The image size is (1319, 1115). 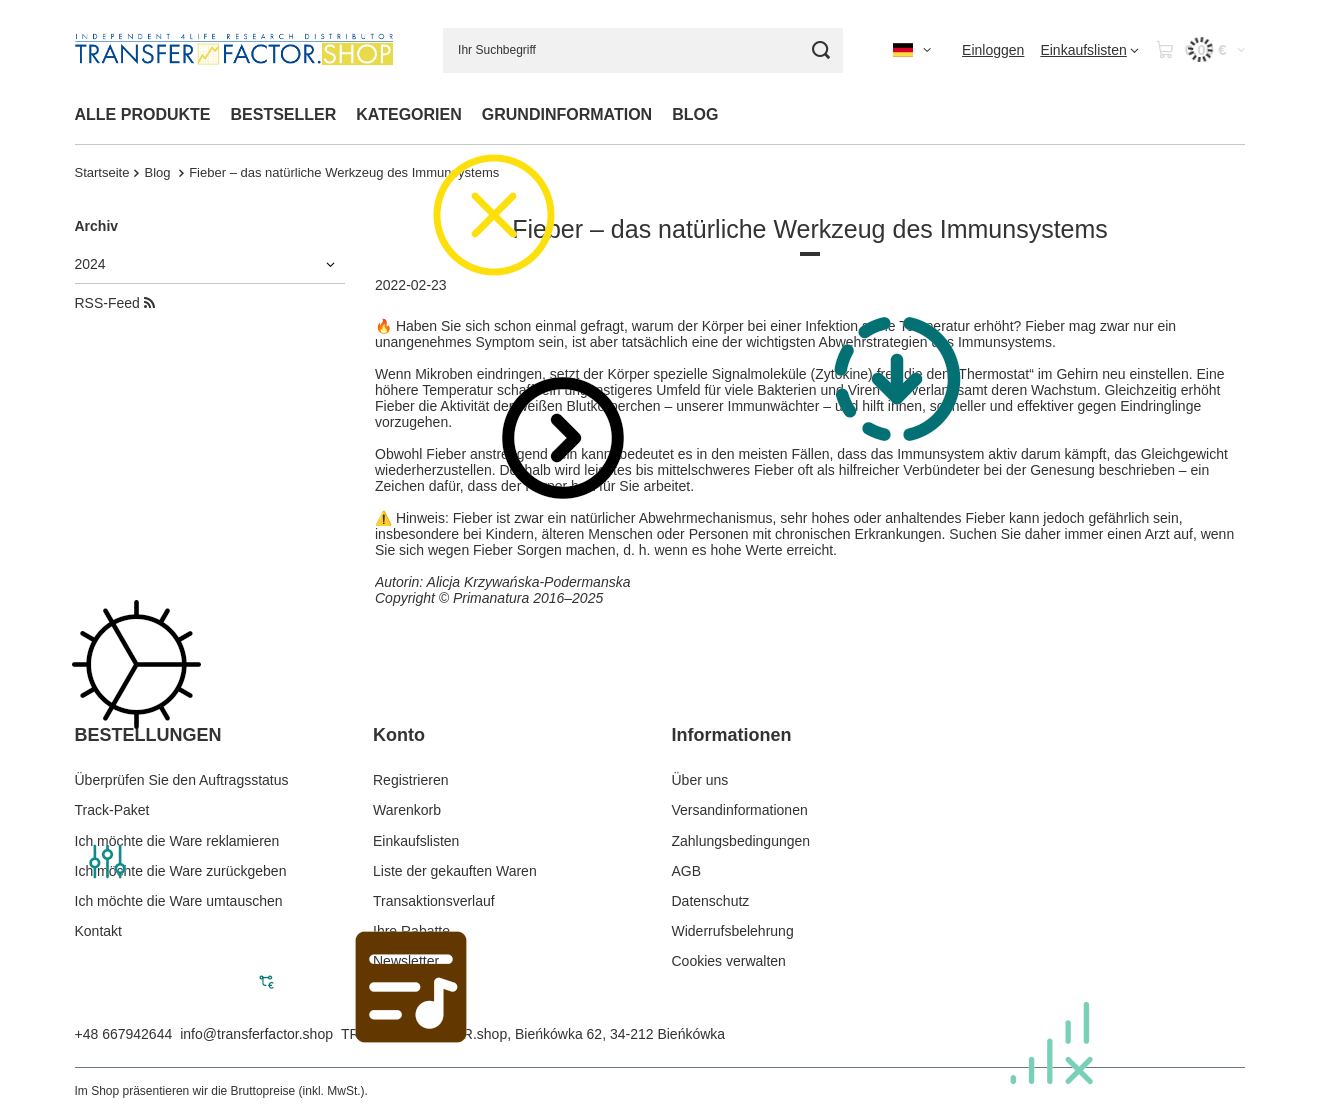 What do you see at coordinates (1053, 1048) in the screenshot?
I see `no cellular signal available` at bounding box center [1053, 1048].